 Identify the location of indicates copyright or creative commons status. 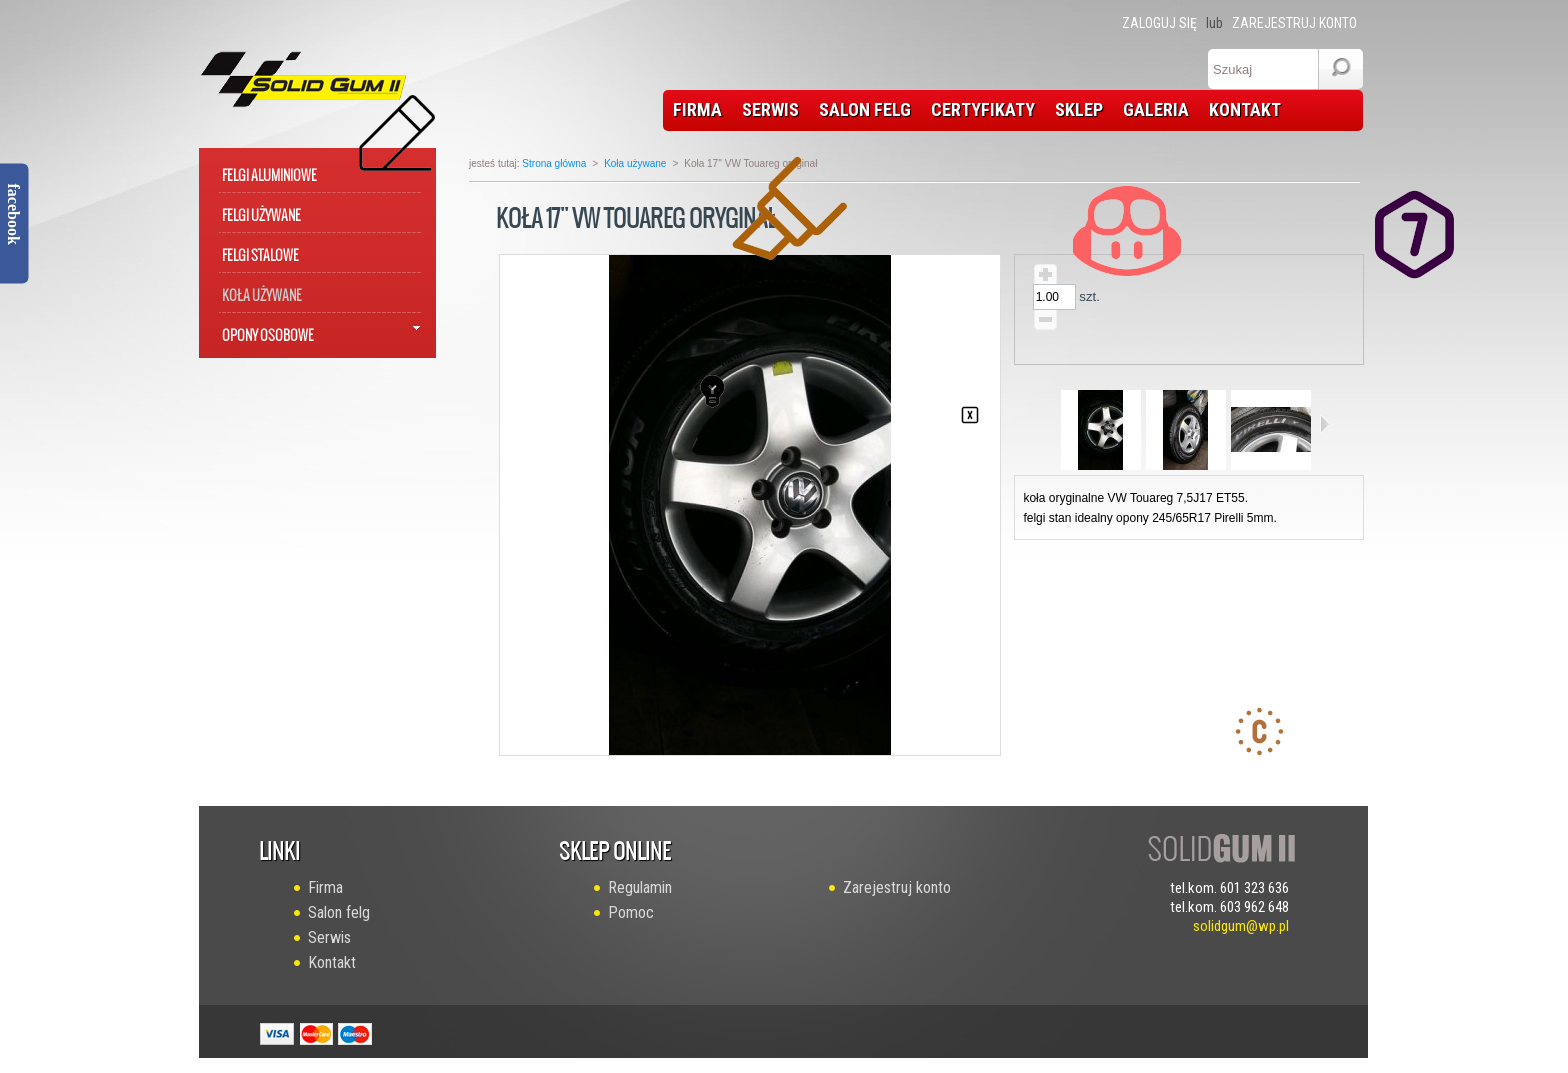
(1259, 731).